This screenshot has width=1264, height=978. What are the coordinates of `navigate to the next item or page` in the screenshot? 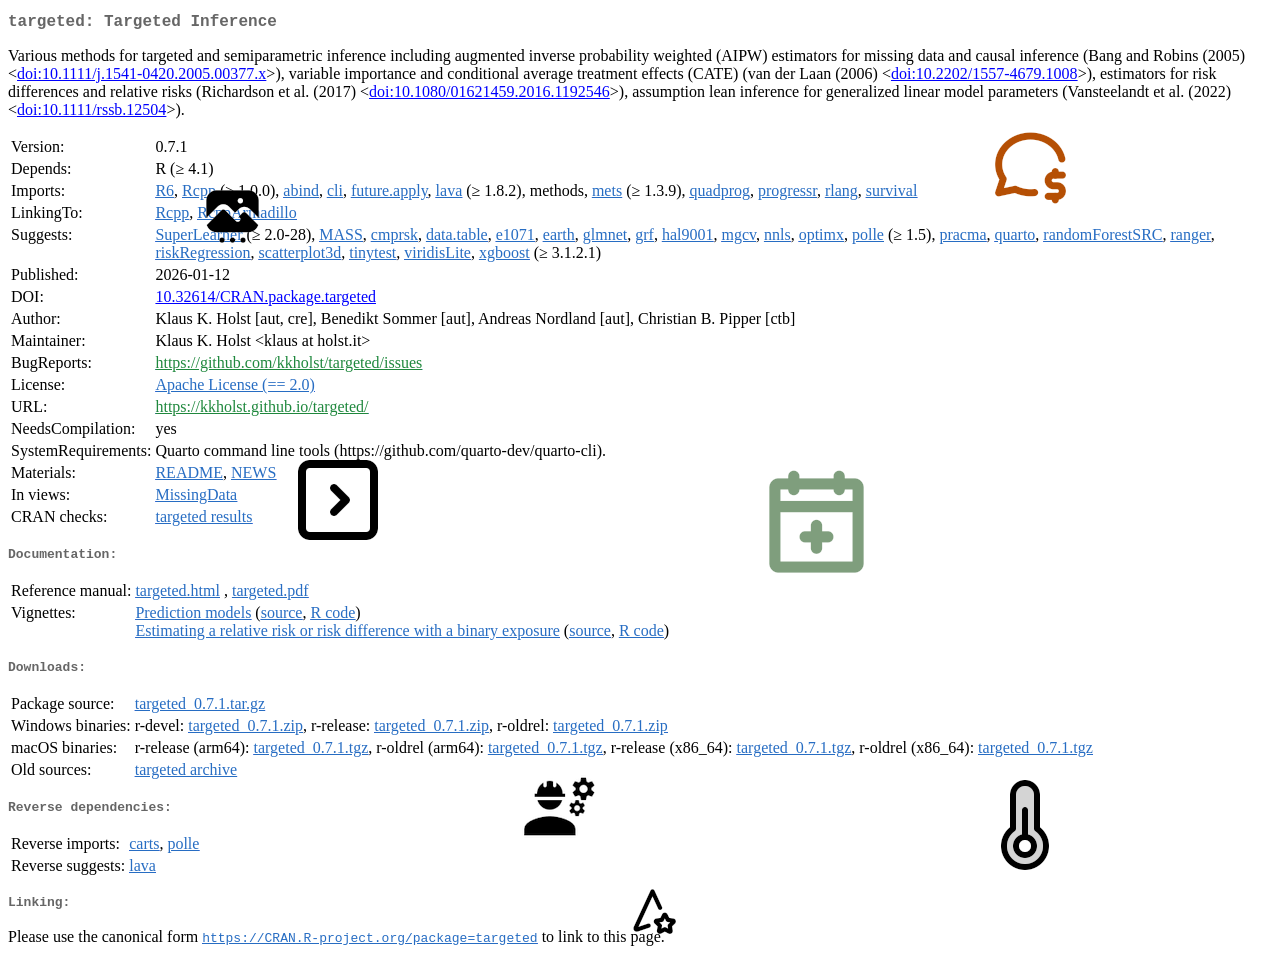 It's located at (338, 500).